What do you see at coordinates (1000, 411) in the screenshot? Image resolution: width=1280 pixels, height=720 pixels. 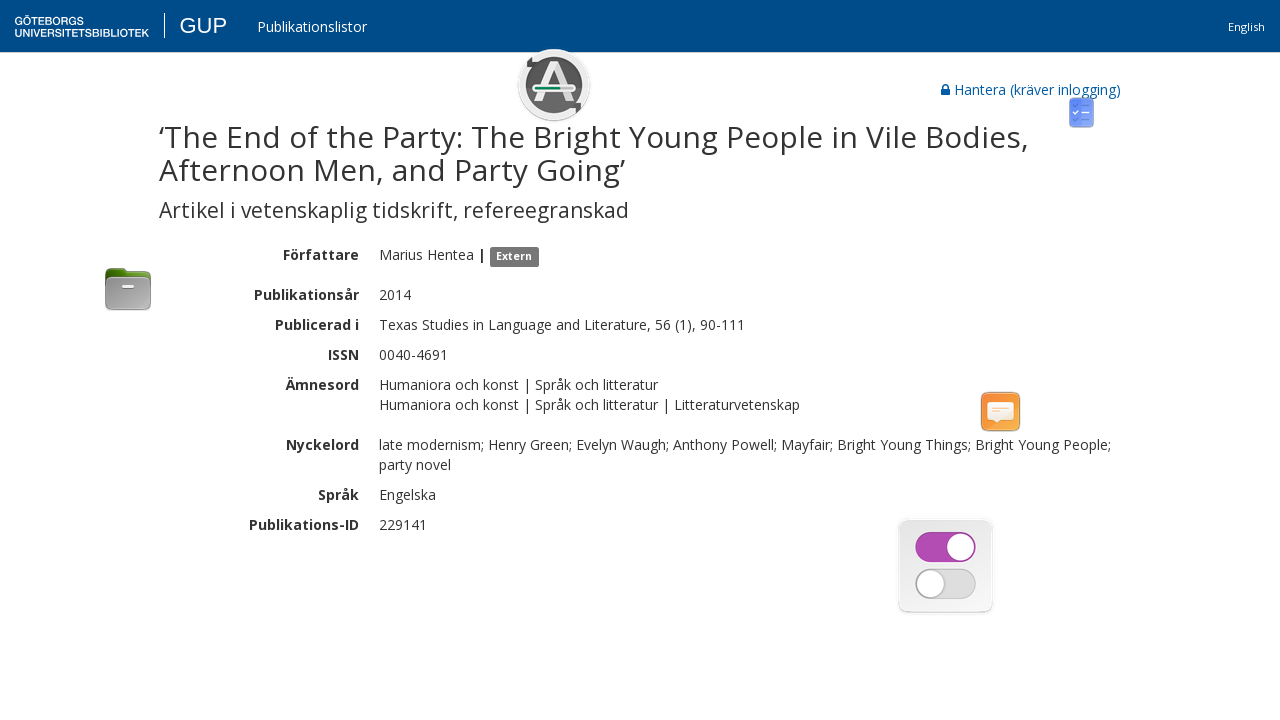 I see `open empathy messaging app` at bounding box center [1000, 411].